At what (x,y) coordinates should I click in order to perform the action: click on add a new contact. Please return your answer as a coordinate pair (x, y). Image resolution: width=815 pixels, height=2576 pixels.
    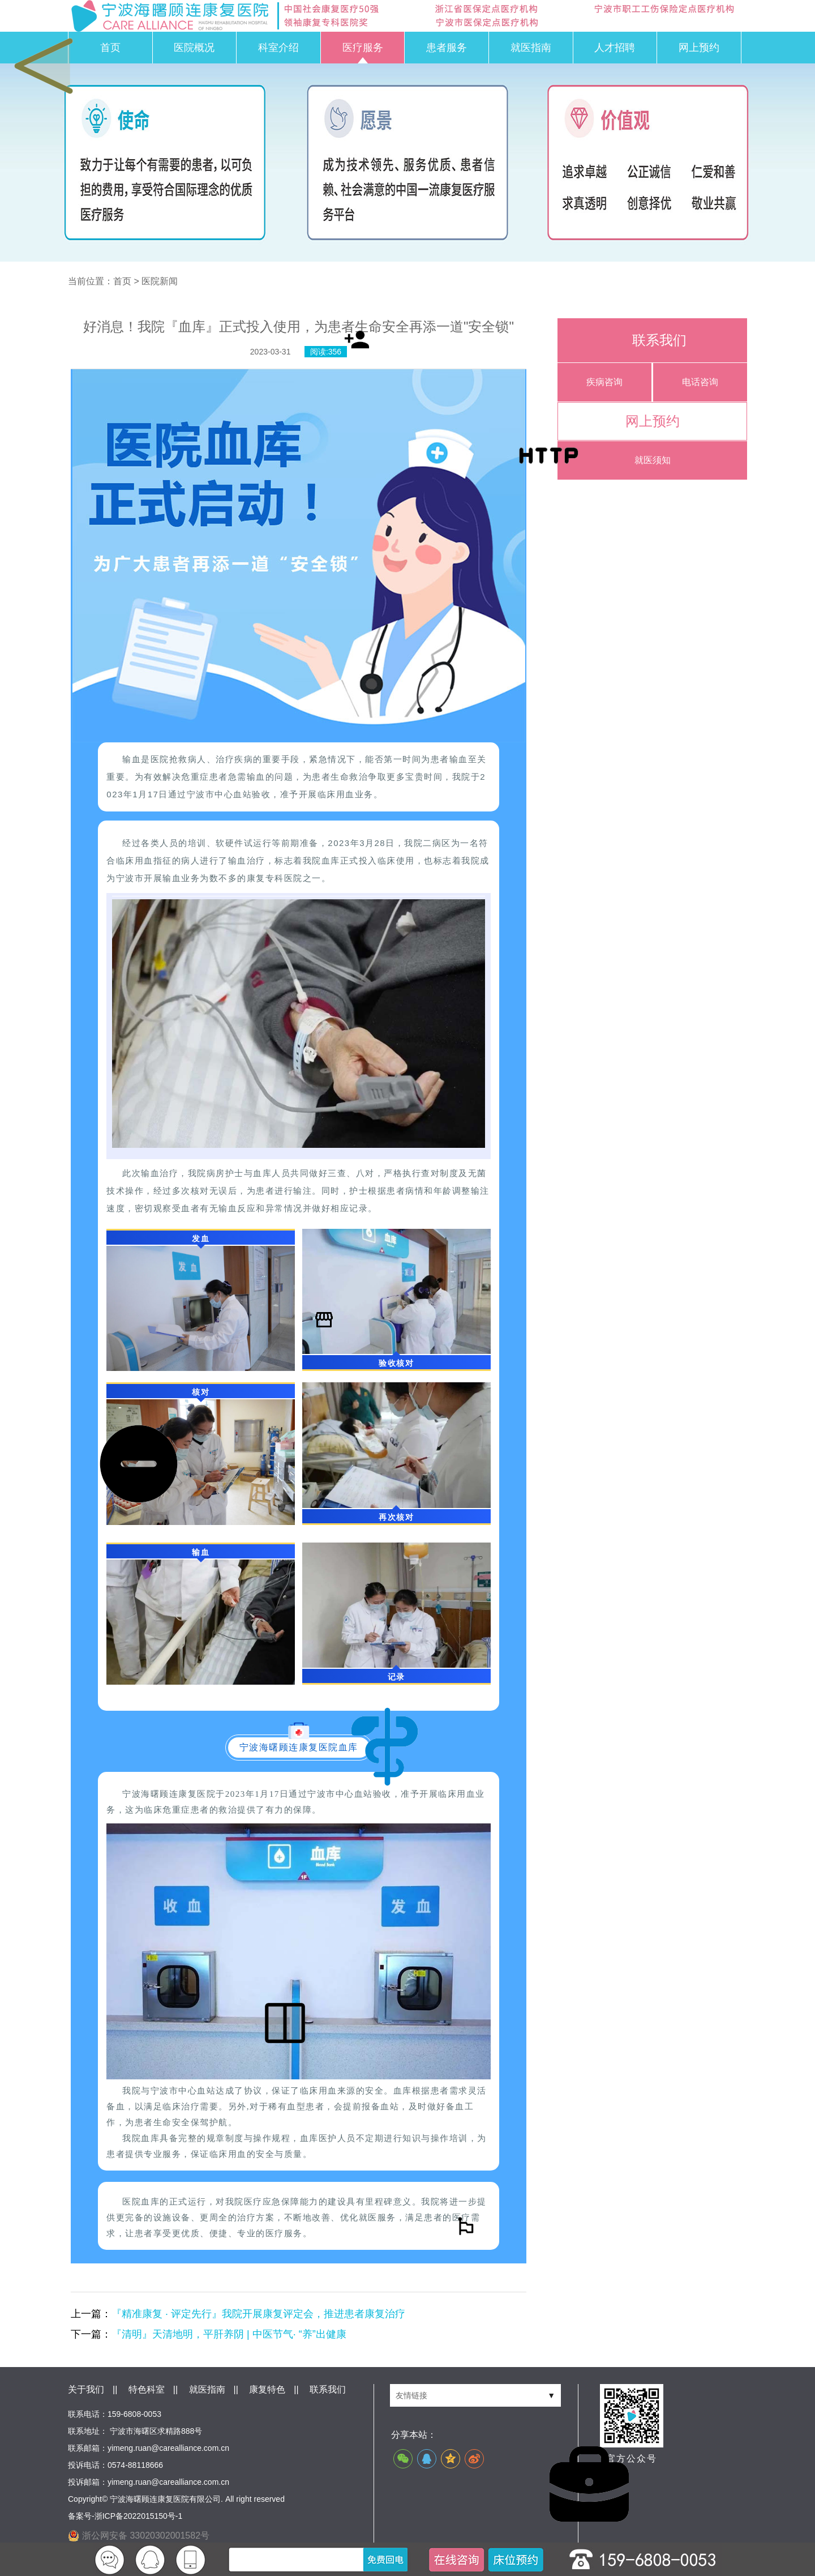
    Looking at the image, I should click on (357, 339).